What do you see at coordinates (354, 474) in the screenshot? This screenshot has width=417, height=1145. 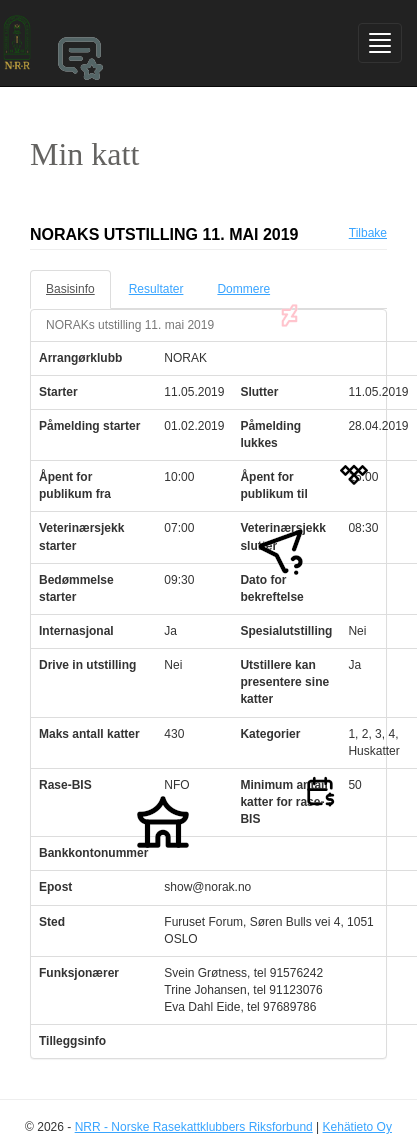 I see `open Tidal music streaming app` at bounding box center [354, 474].